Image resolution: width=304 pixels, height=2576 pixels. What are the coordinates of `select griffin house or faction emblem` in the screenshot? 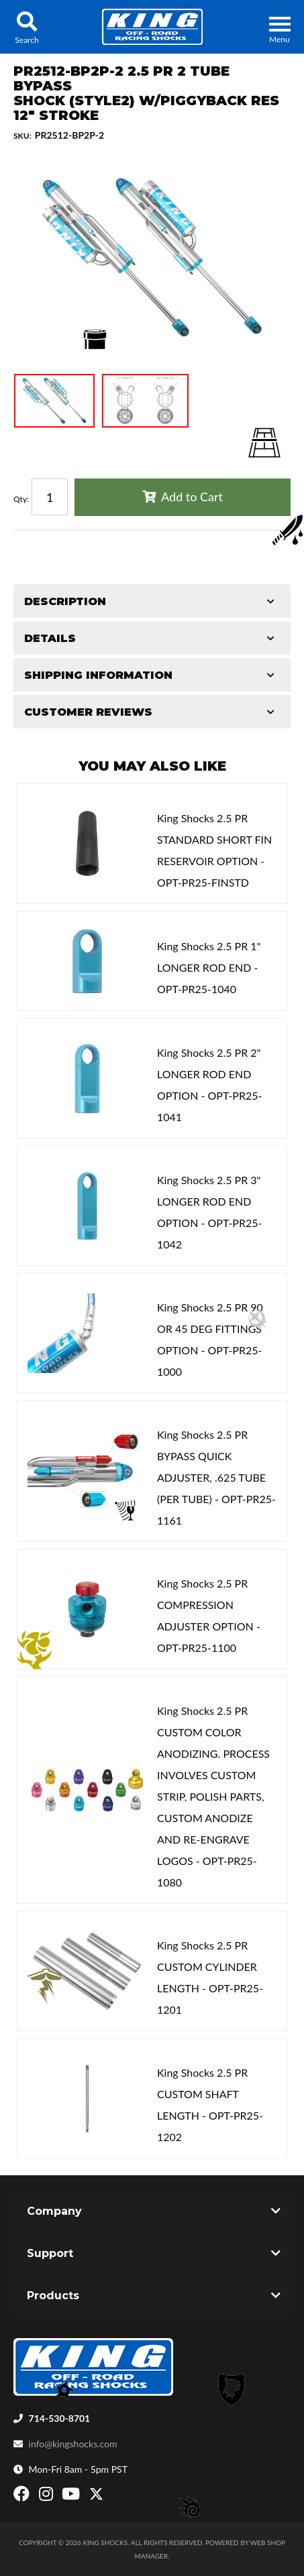 It's located at (232, 2389).